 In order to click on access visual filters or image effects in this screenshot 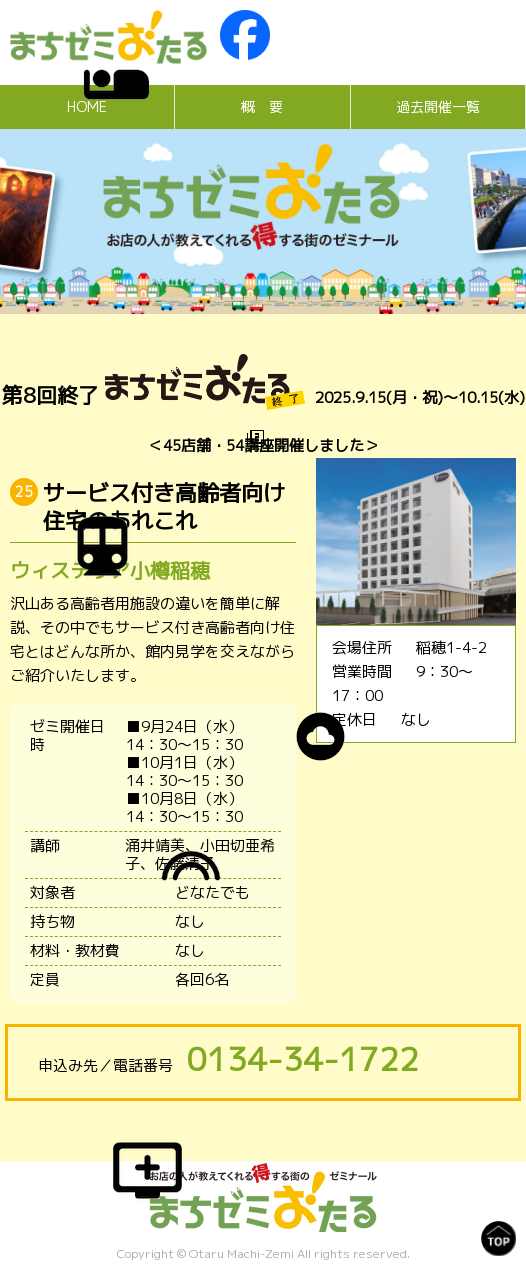, I will do `click(191, 867)`.